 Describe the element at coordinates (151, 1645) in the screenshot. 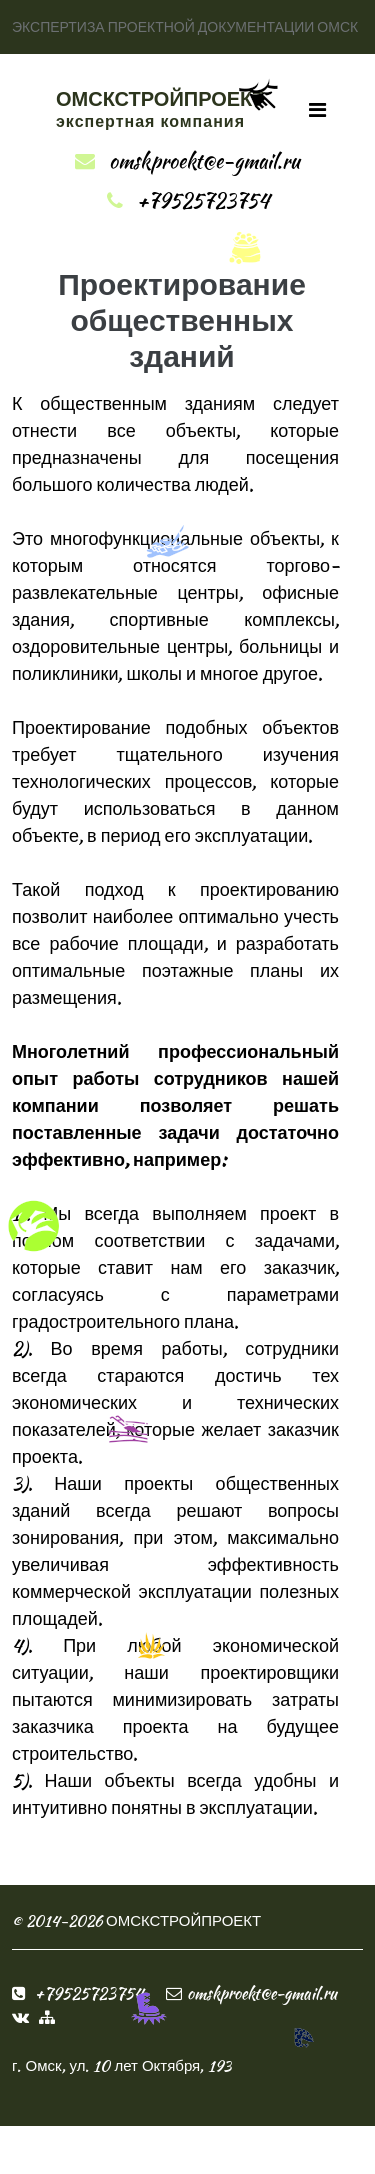

I see `agave plant icon for a gardening or farming game` at that location.